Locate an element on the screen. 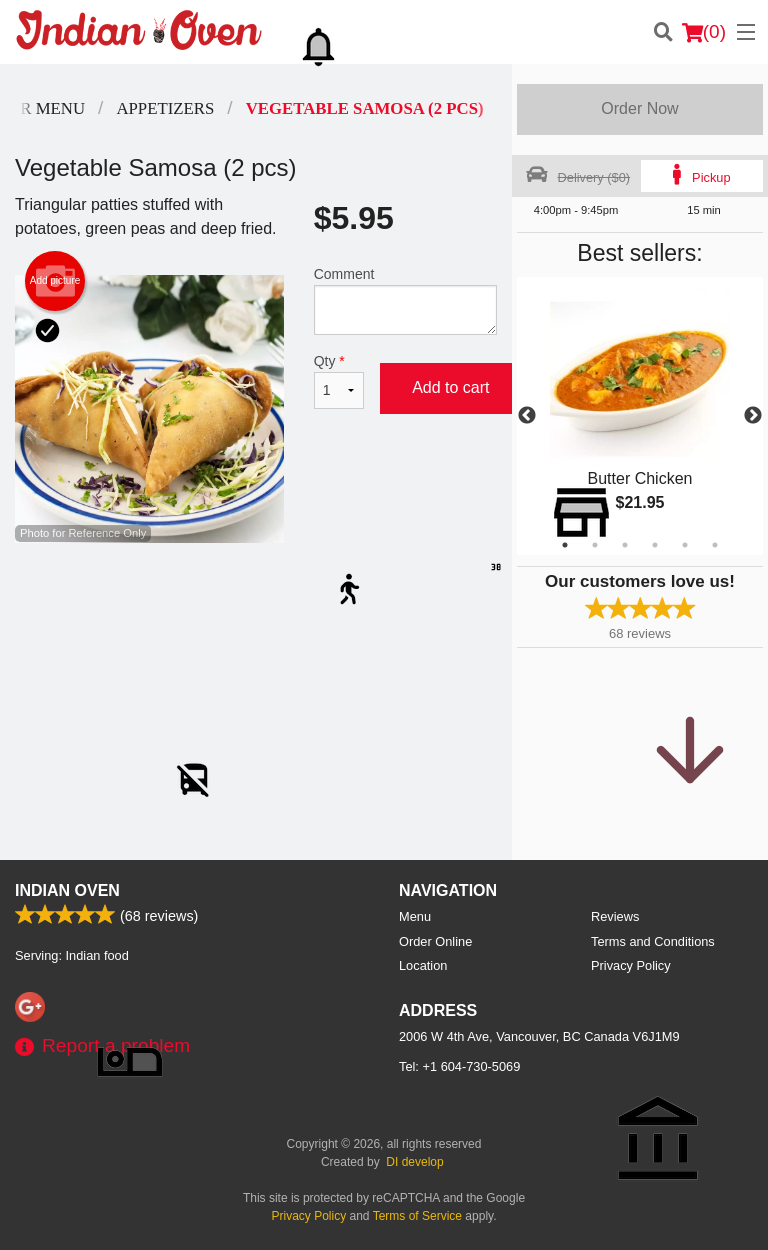 This screenshot has height=1250, width=768. access banking or financial services is located at coordinates (660, 1142).